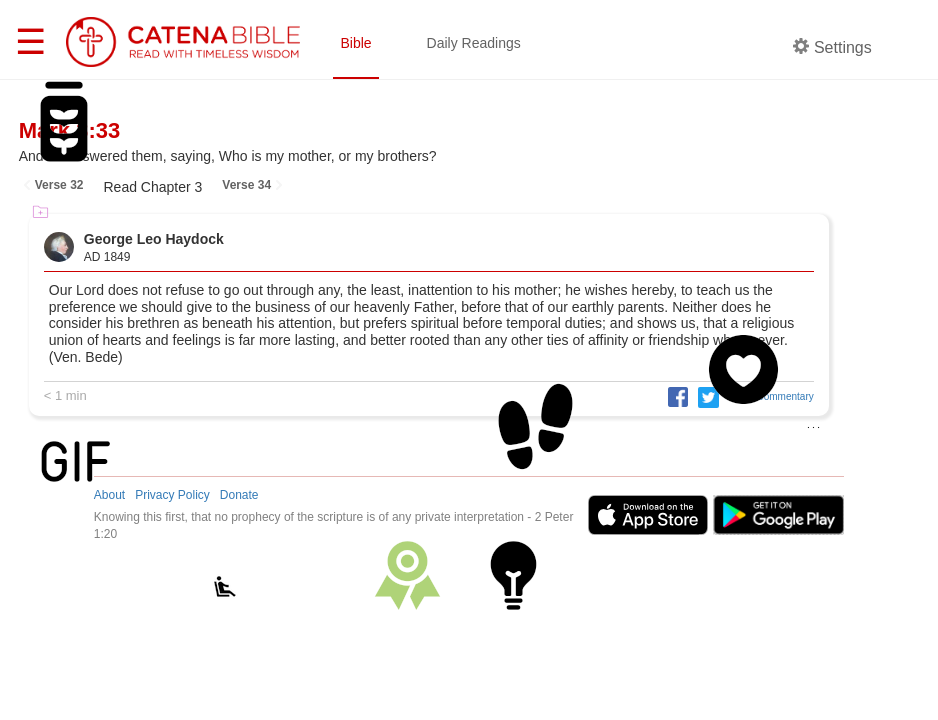 The height and width of the screenshot is (720, 938). What do you see at coordinates (813, 427) in the screenshot?
I see `access more options or actions` at bounding box center [813, 427].